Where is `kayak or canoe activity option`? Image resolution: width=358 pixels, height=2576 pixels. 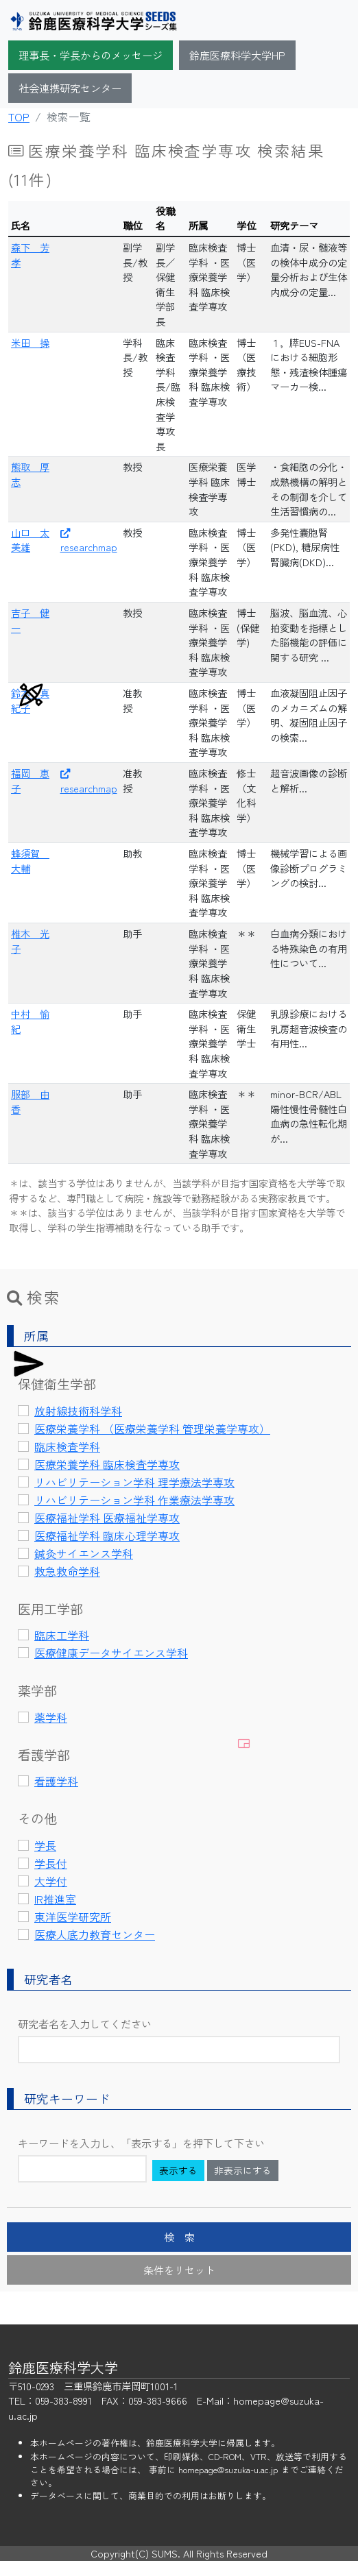 kayak or canoe activity option is located at coordinates (31, 694).